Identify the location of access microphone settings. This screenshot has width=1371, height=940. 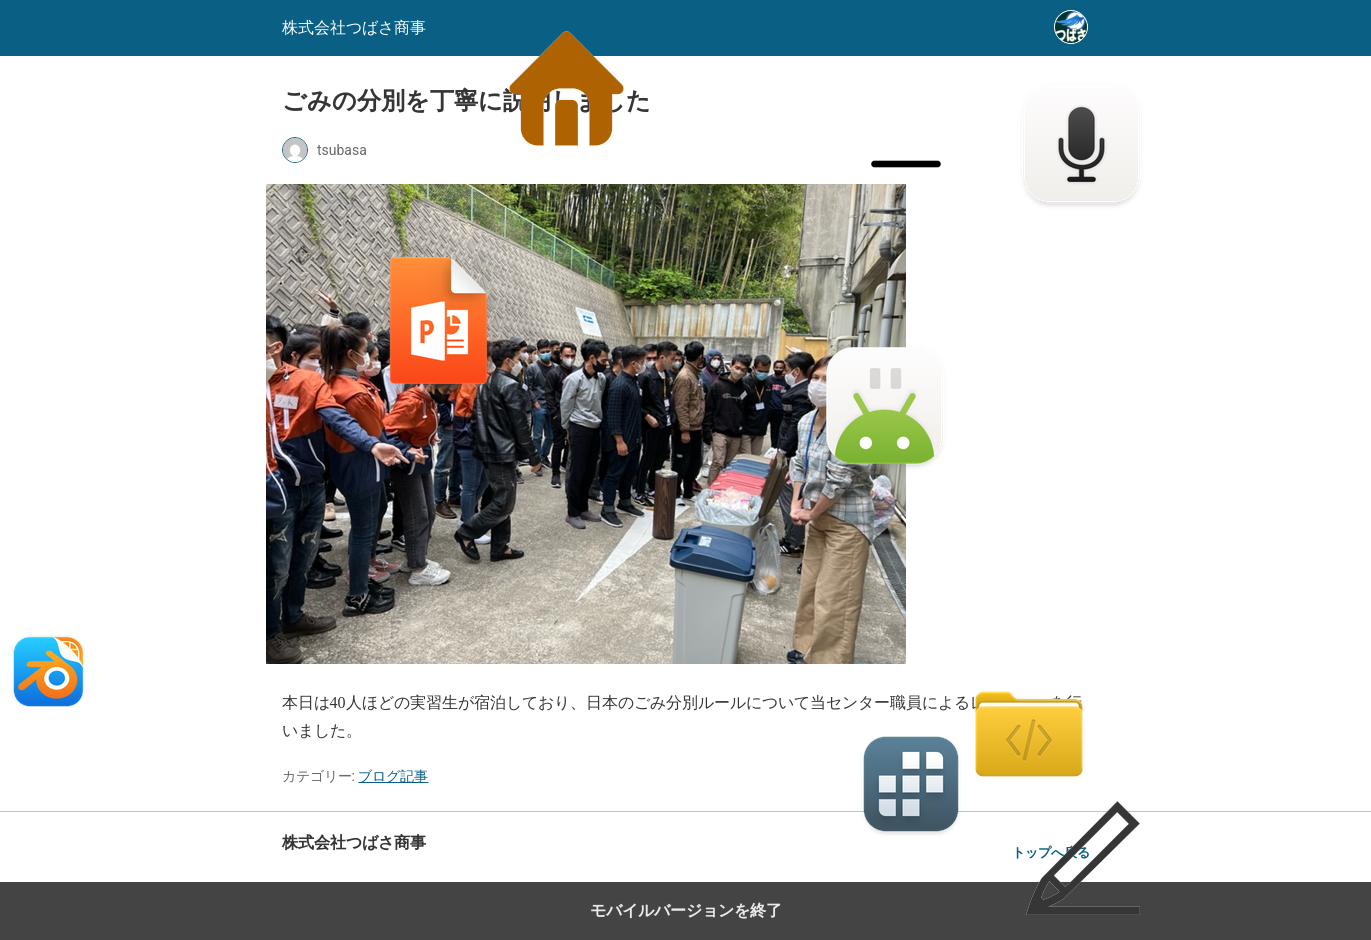
(1081, 144).